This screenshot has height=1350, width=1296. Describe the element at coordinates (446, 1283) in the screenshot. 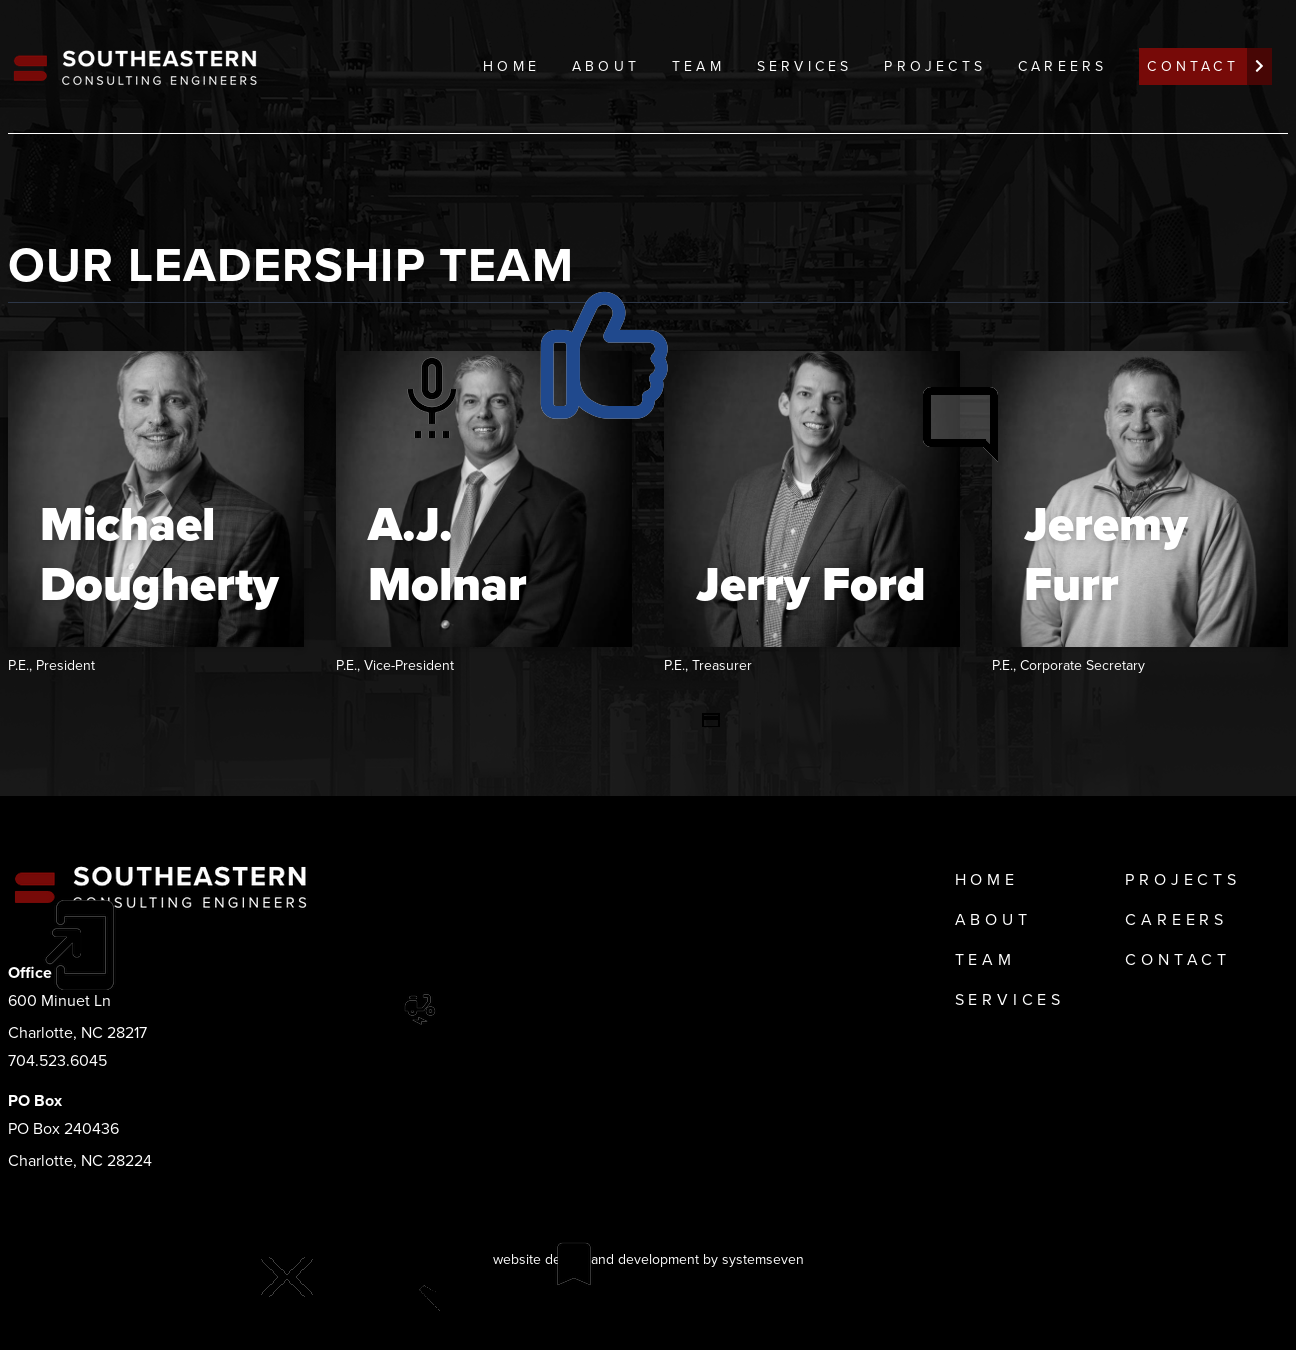

I see `stop or pause an action` at that location.